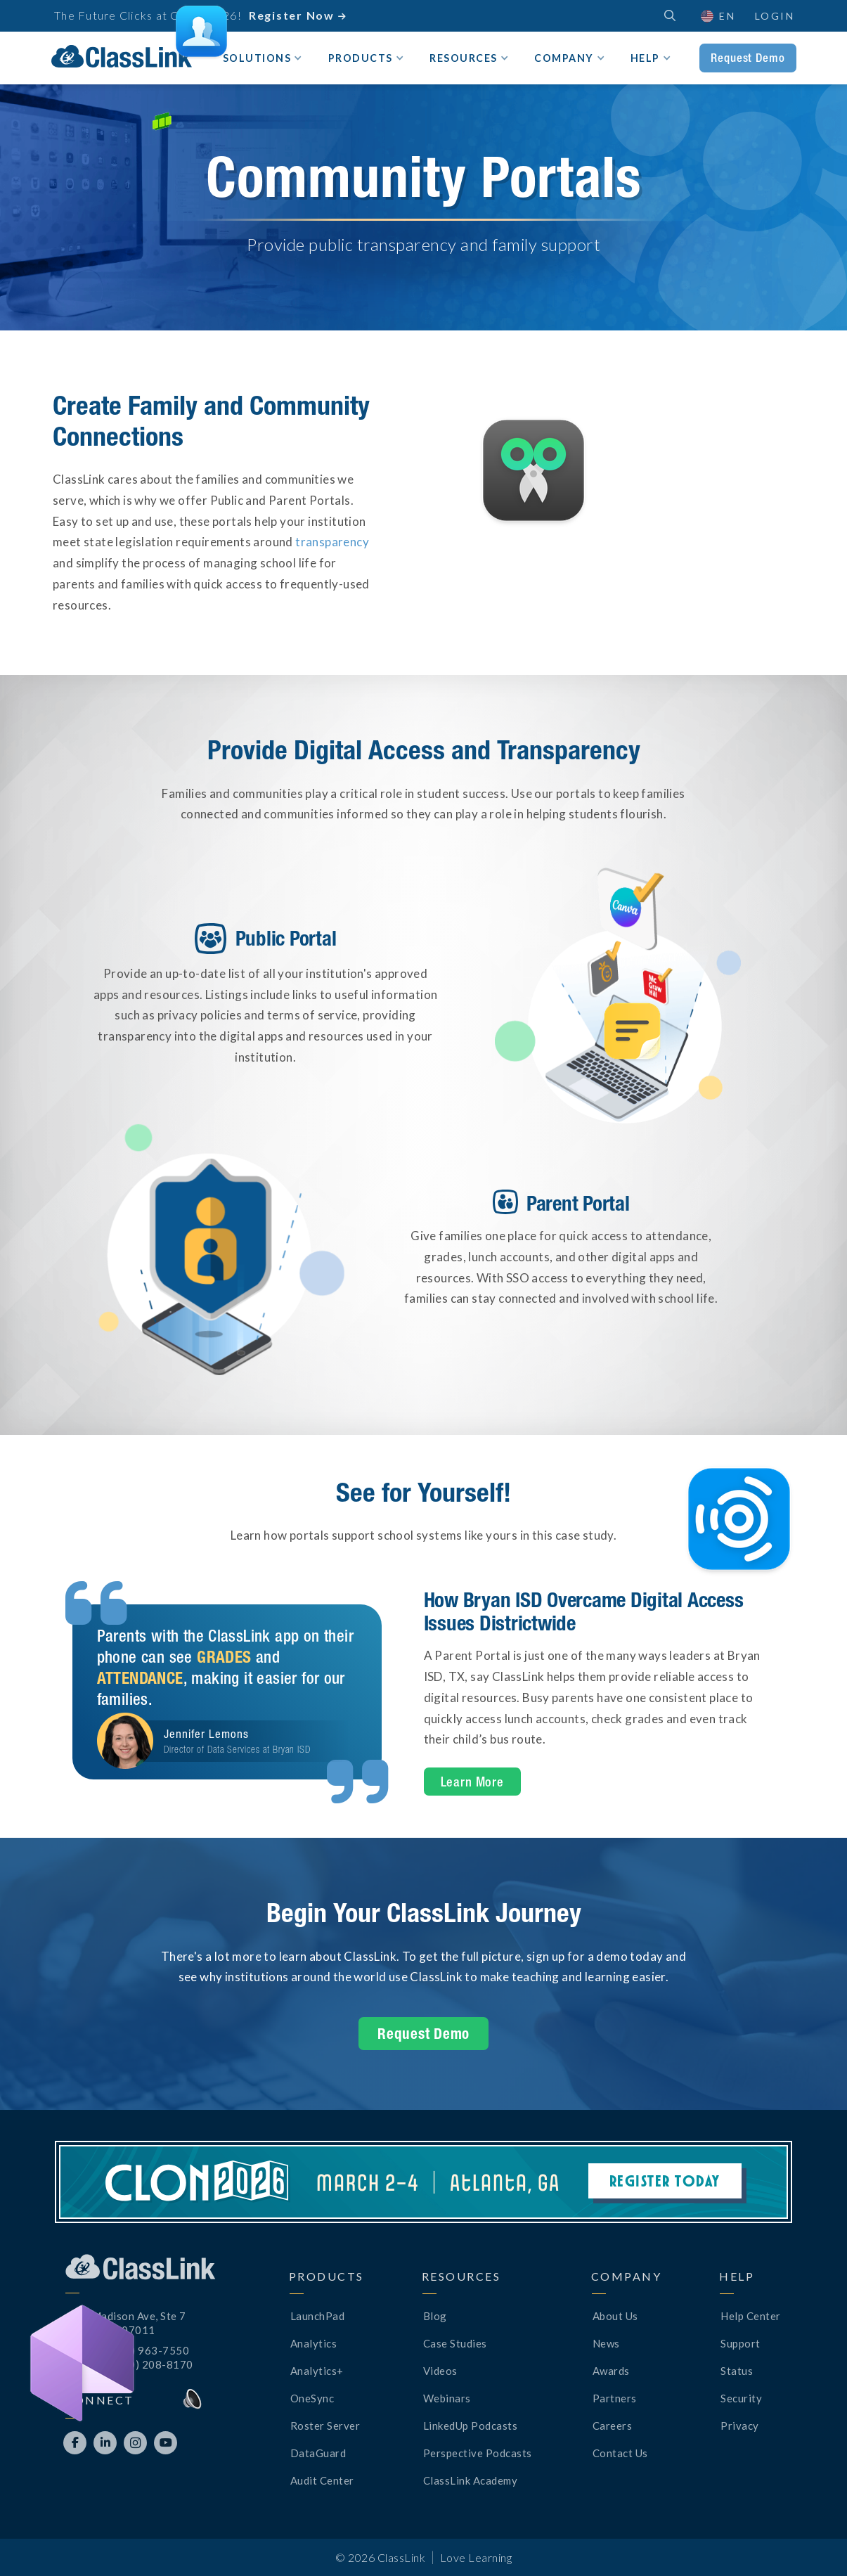 The image size is (847, 2576). Describe the element at coordinates (632, 1031) in the screenshot. I see `open the stickies app for quick notes` at that location.